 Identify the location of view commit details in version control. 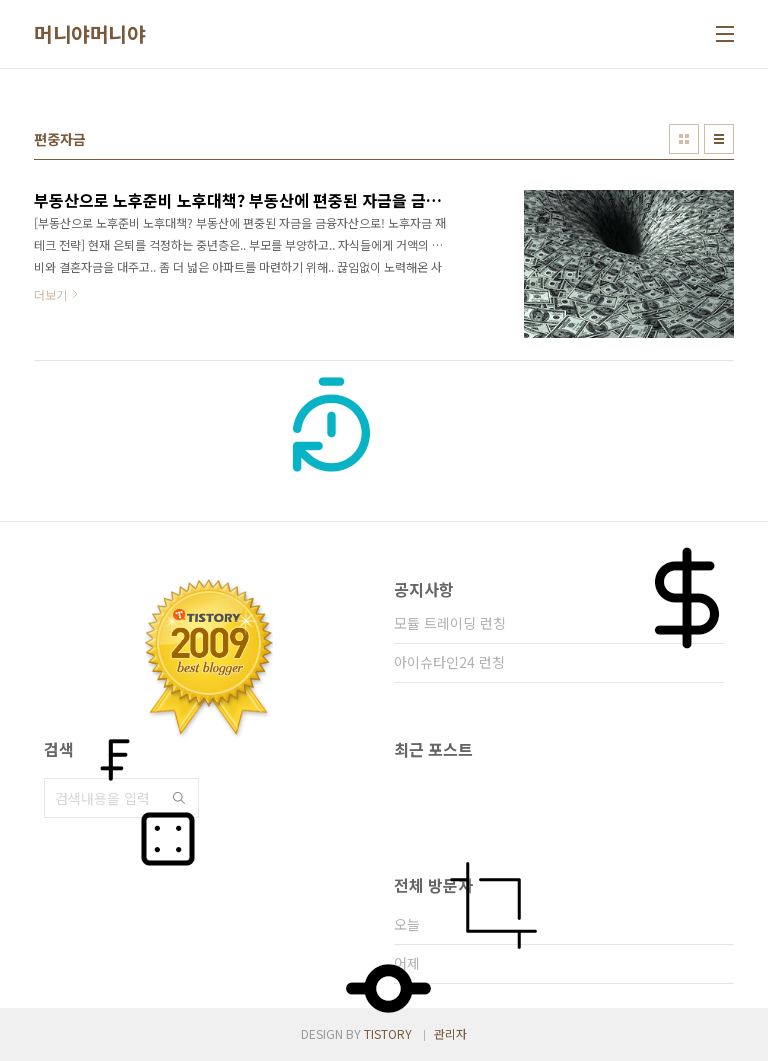
(388, 988).